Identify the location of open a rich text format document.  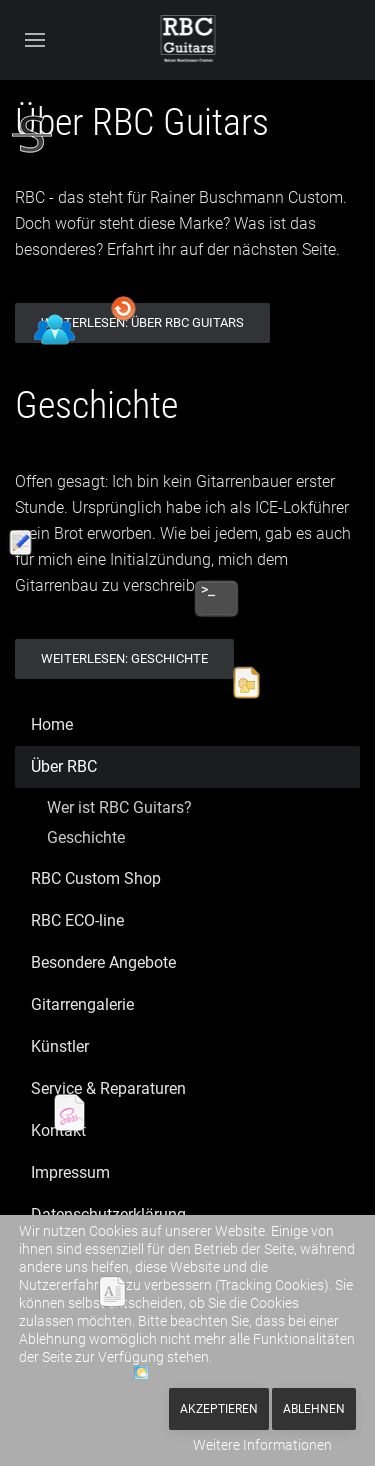
(112, 1291).